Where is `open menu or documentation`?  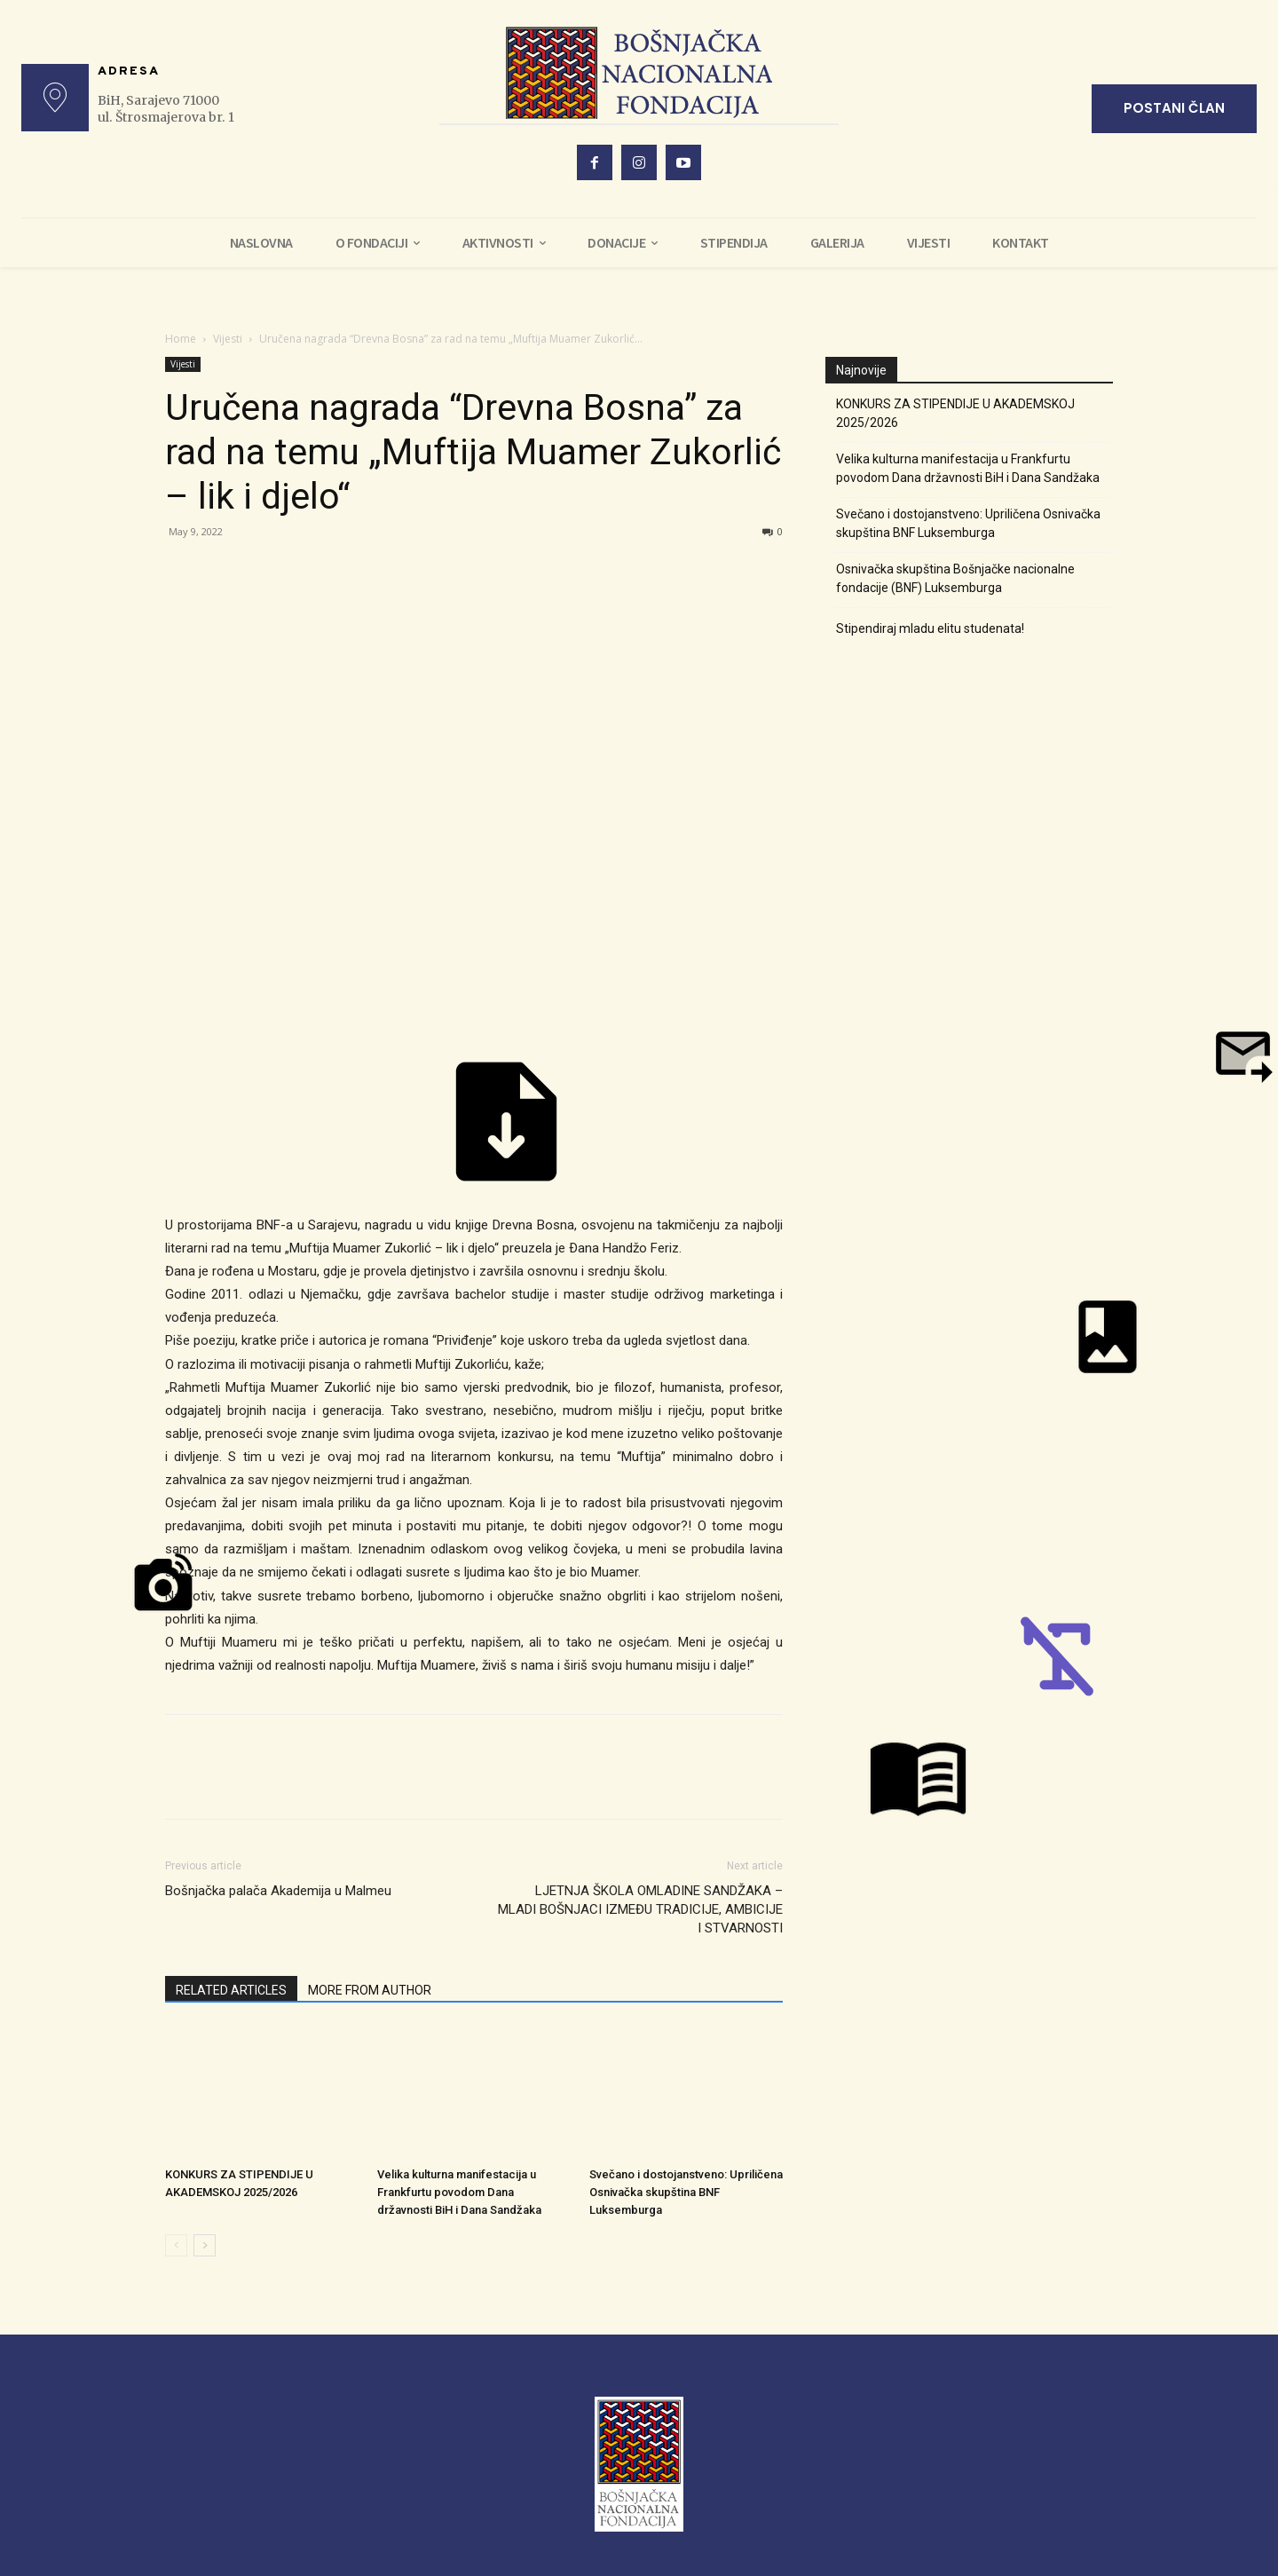
open menu or documentation is located at coordinates (918, 1774).